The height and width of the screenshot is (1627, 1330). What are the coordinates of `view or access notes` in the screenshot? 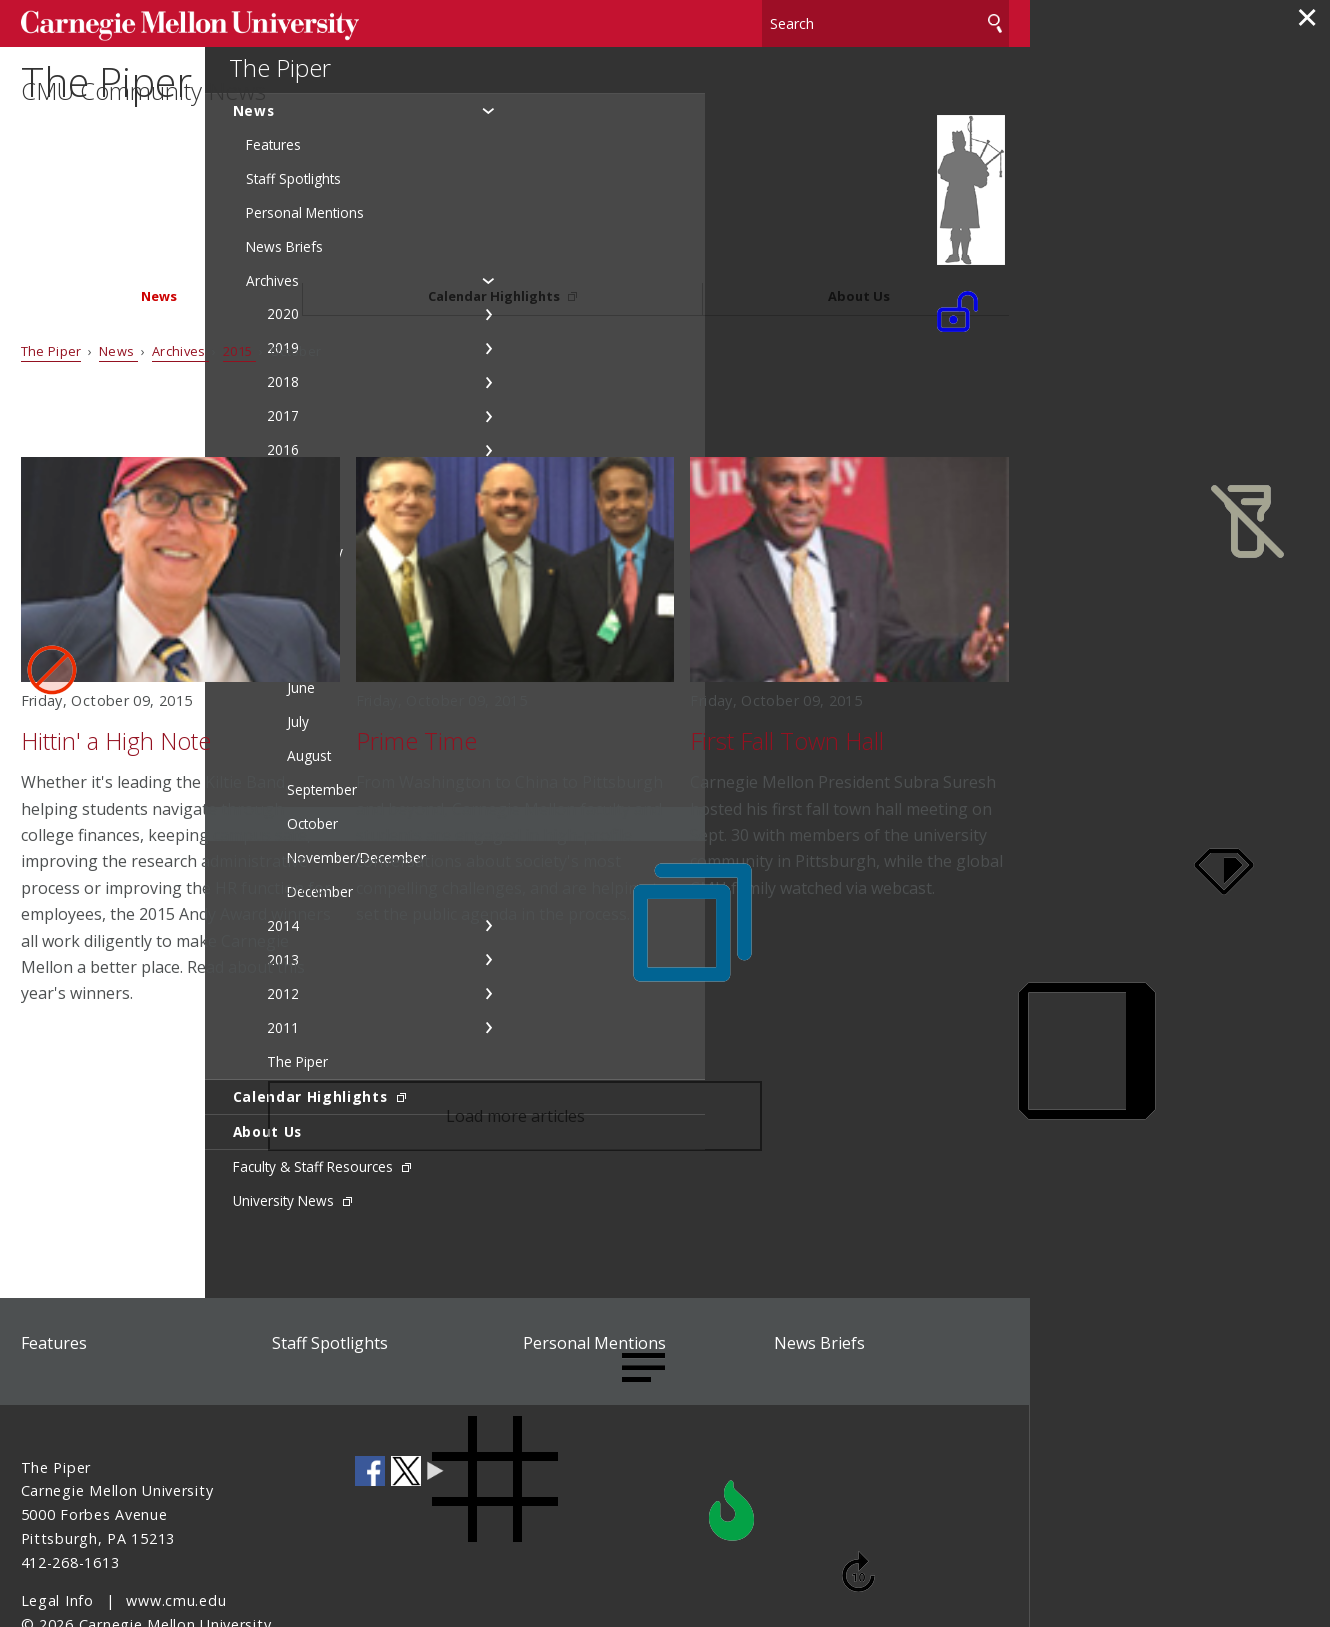 It's located at (643, 1367).